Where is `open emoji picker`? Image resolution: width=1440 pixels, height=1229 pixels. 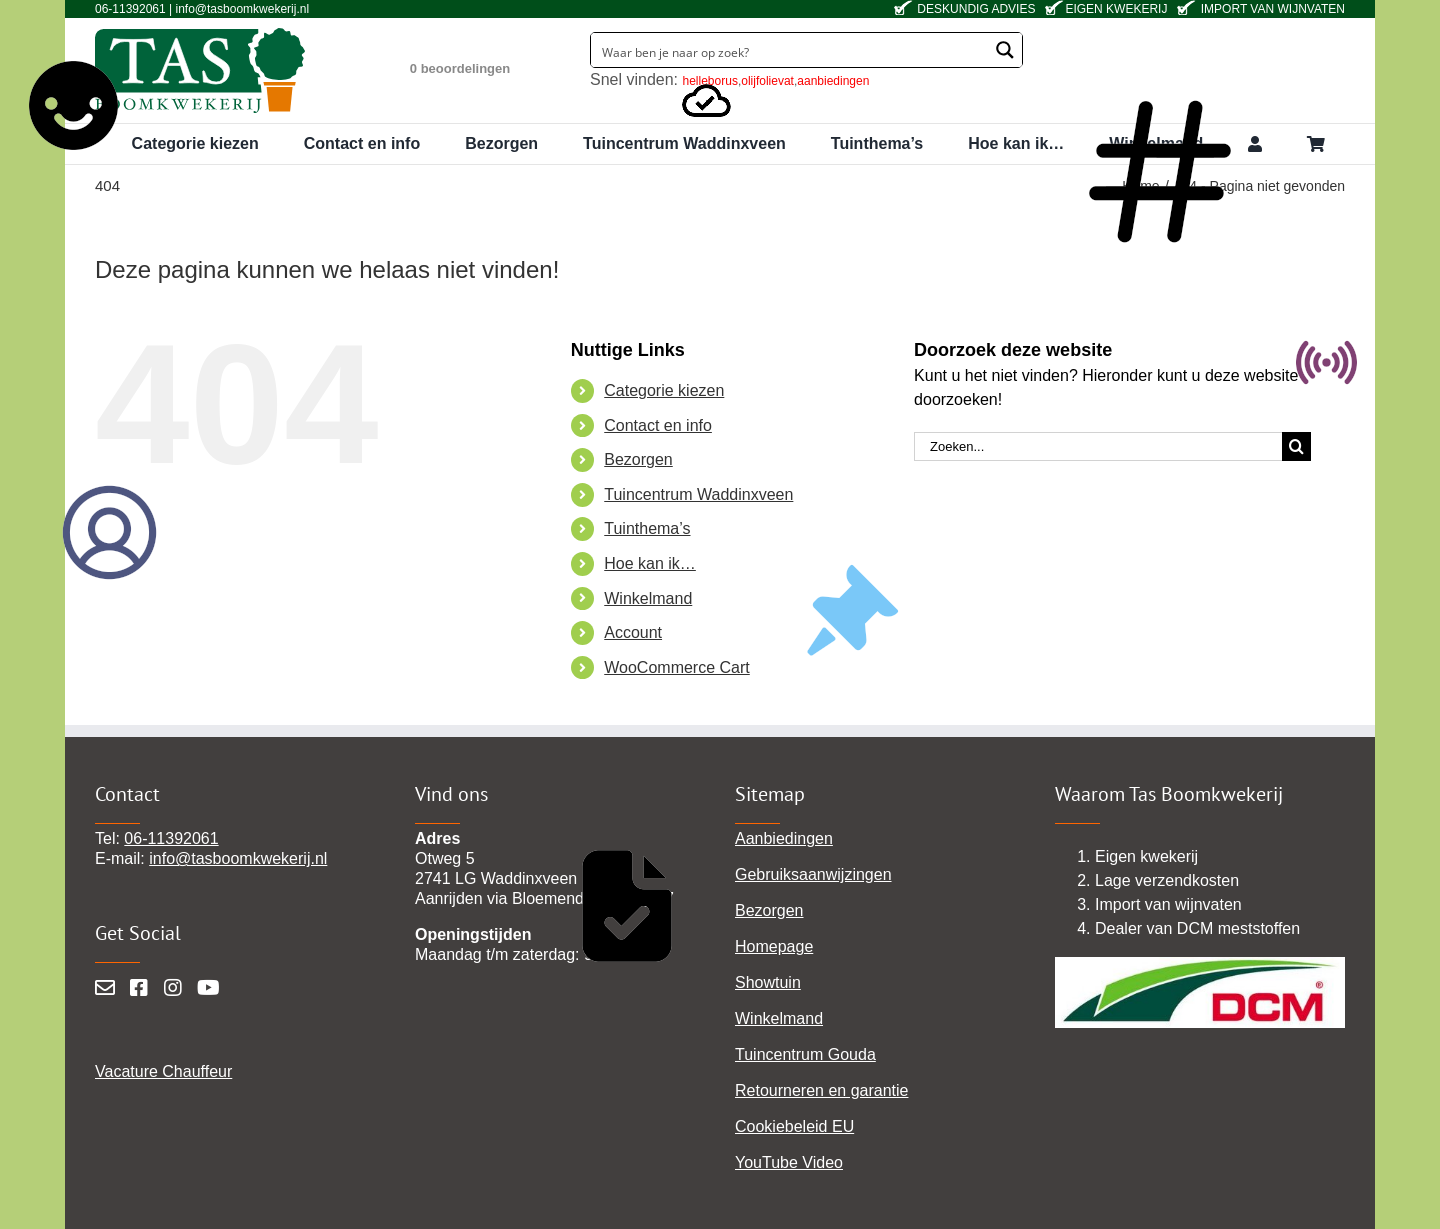 open emoji picker is located at coordinates (73, 105).